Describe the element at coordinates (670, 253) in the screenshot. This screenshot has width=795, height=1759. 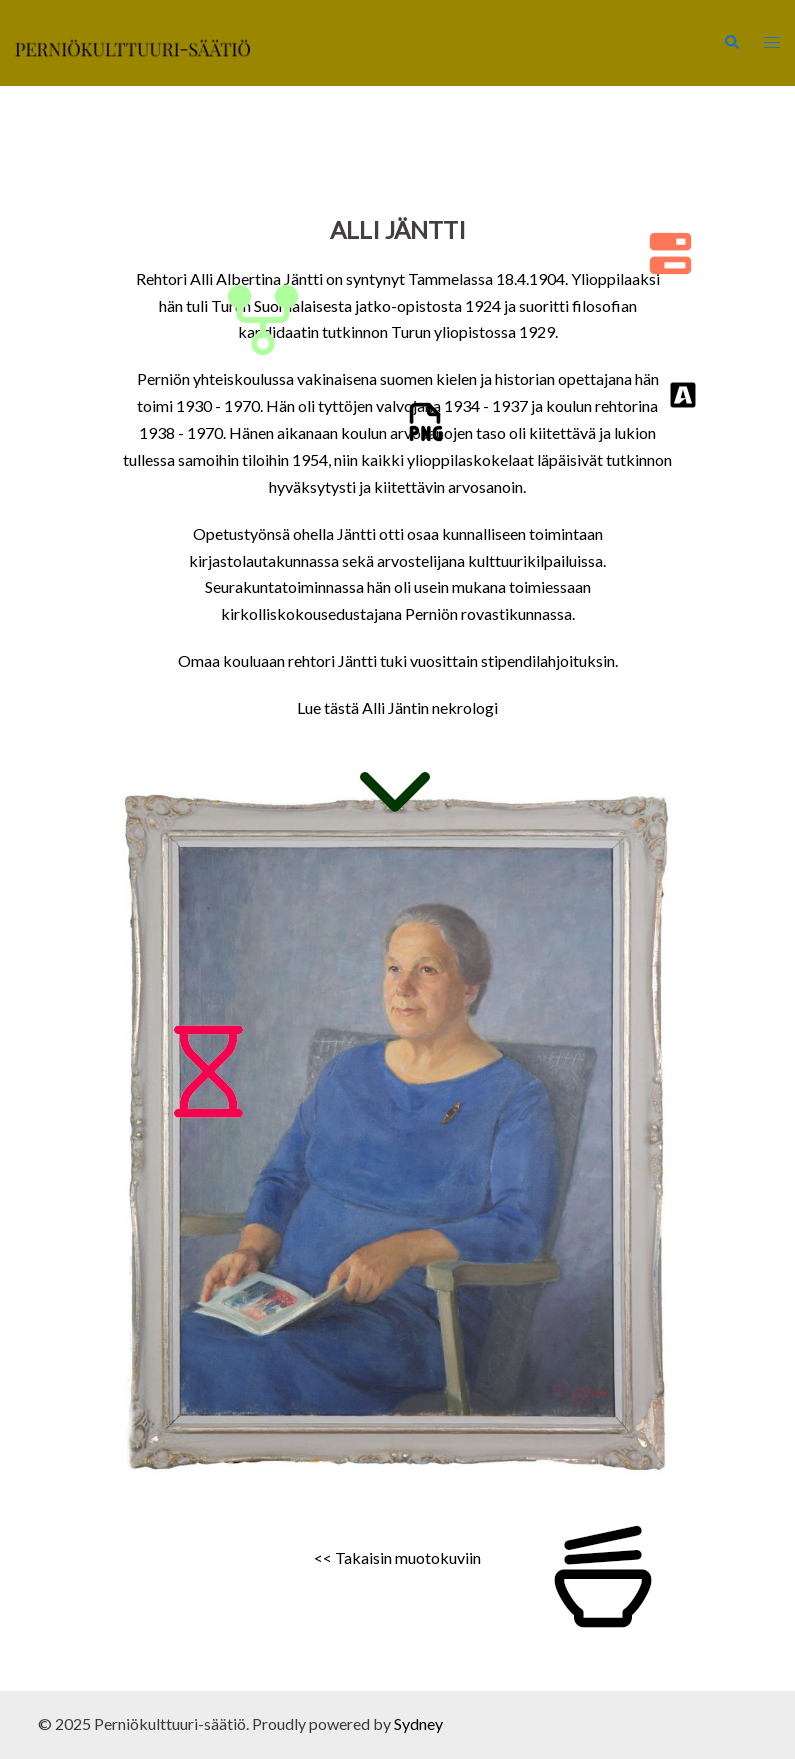
I see `view task or download progress` at that location.